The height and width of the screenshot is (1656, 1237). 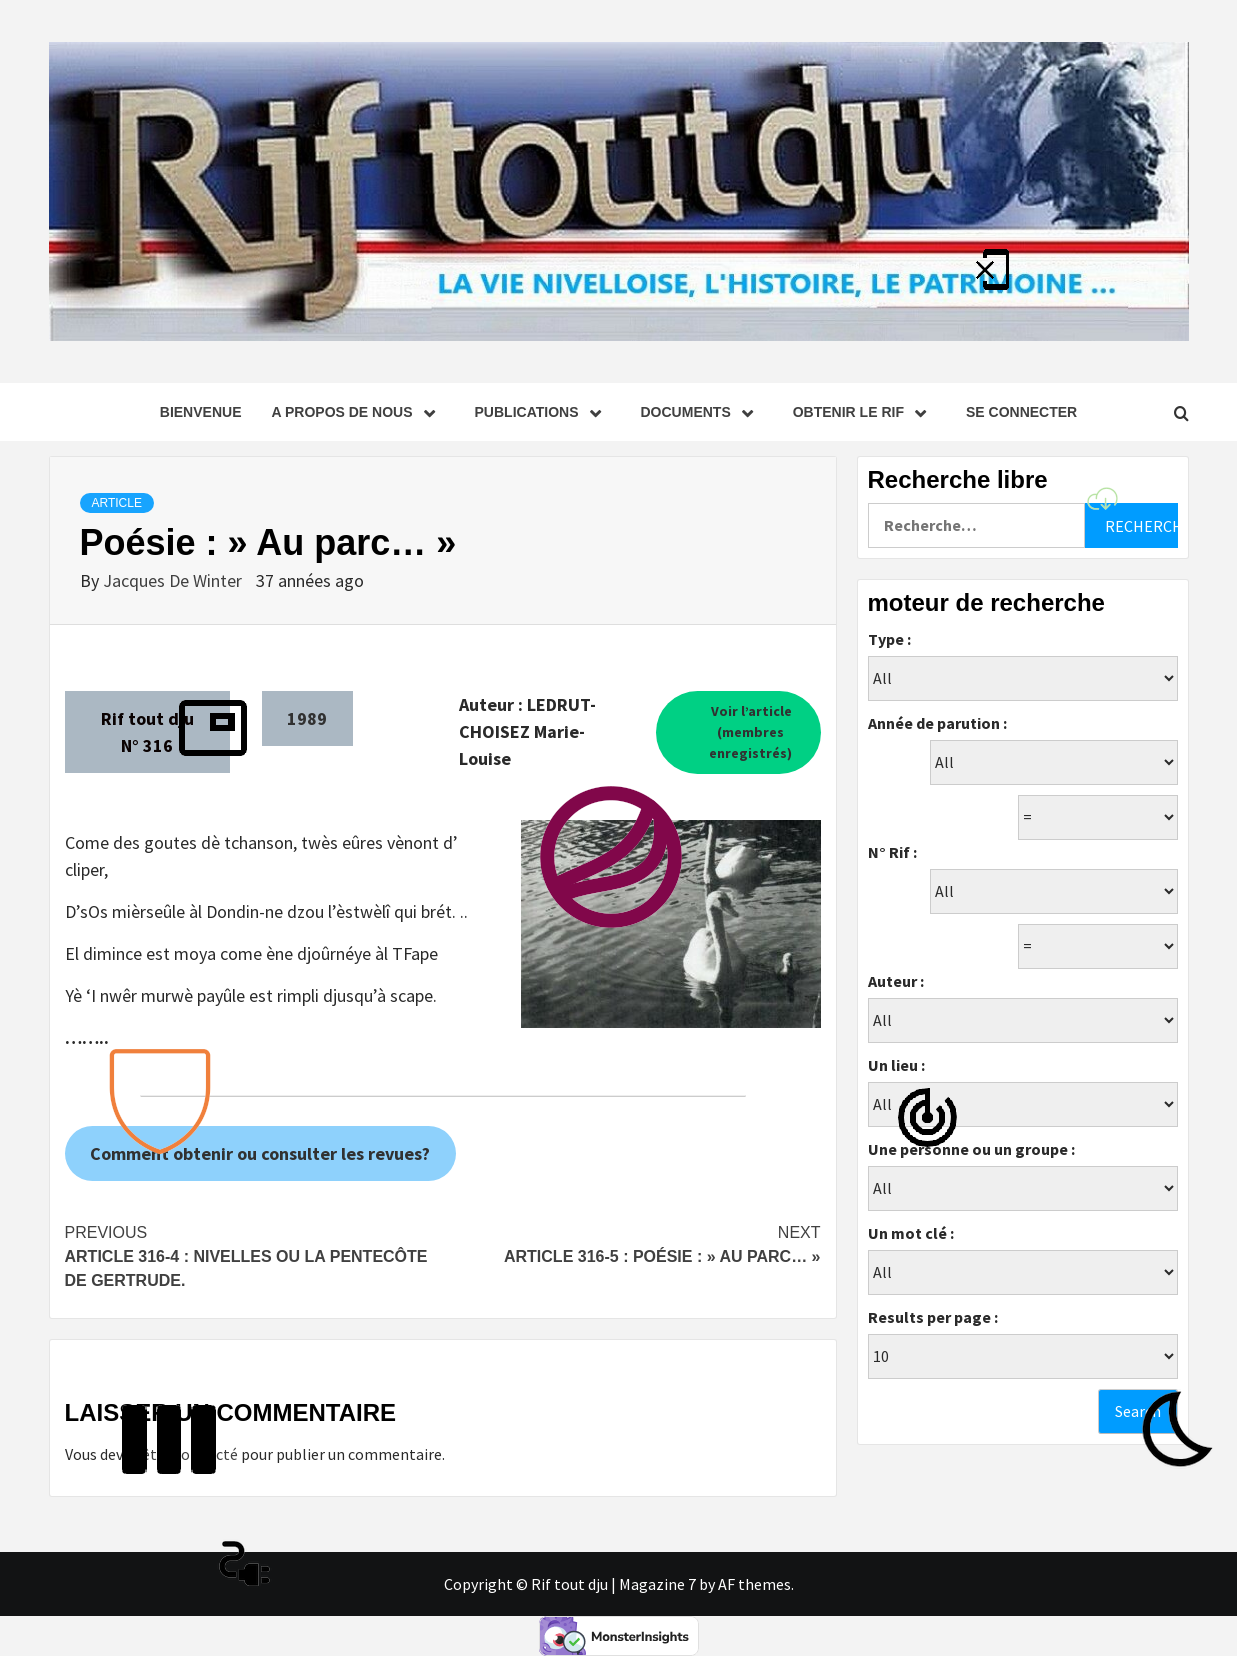 What do you see at coordinates (1102, 498) in the screenshot?
I see `download from cloud storage` at bounding box center [1102, 498].